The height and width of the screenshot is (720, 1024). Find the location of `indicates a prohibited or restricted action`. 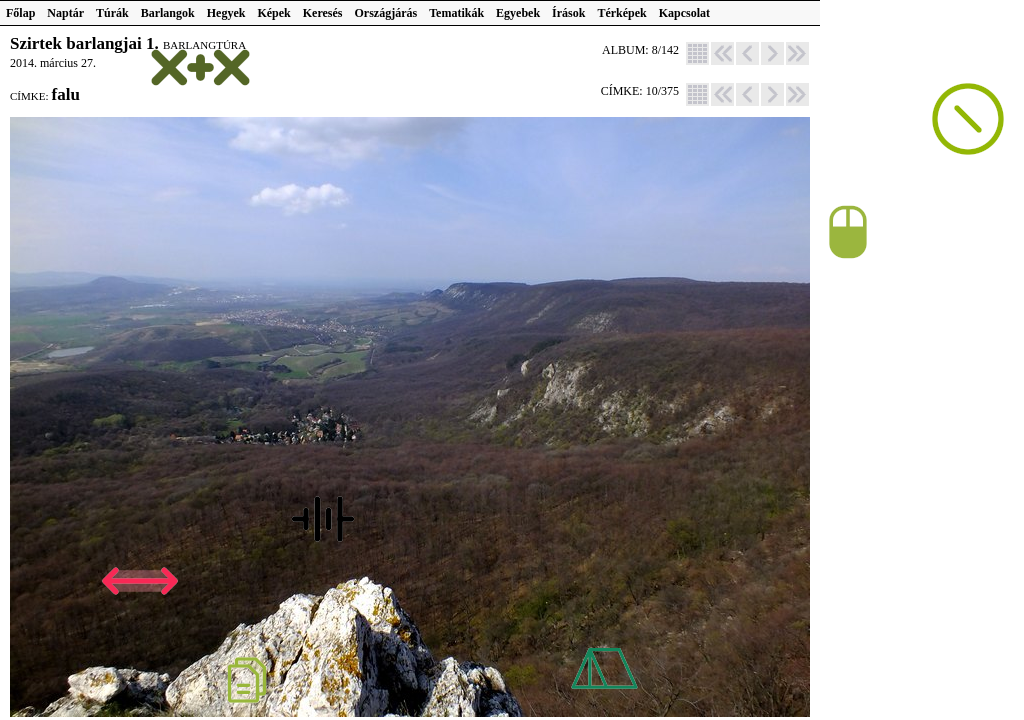

indicates a prohibited or restricted action is located at coordinates (968, 119).